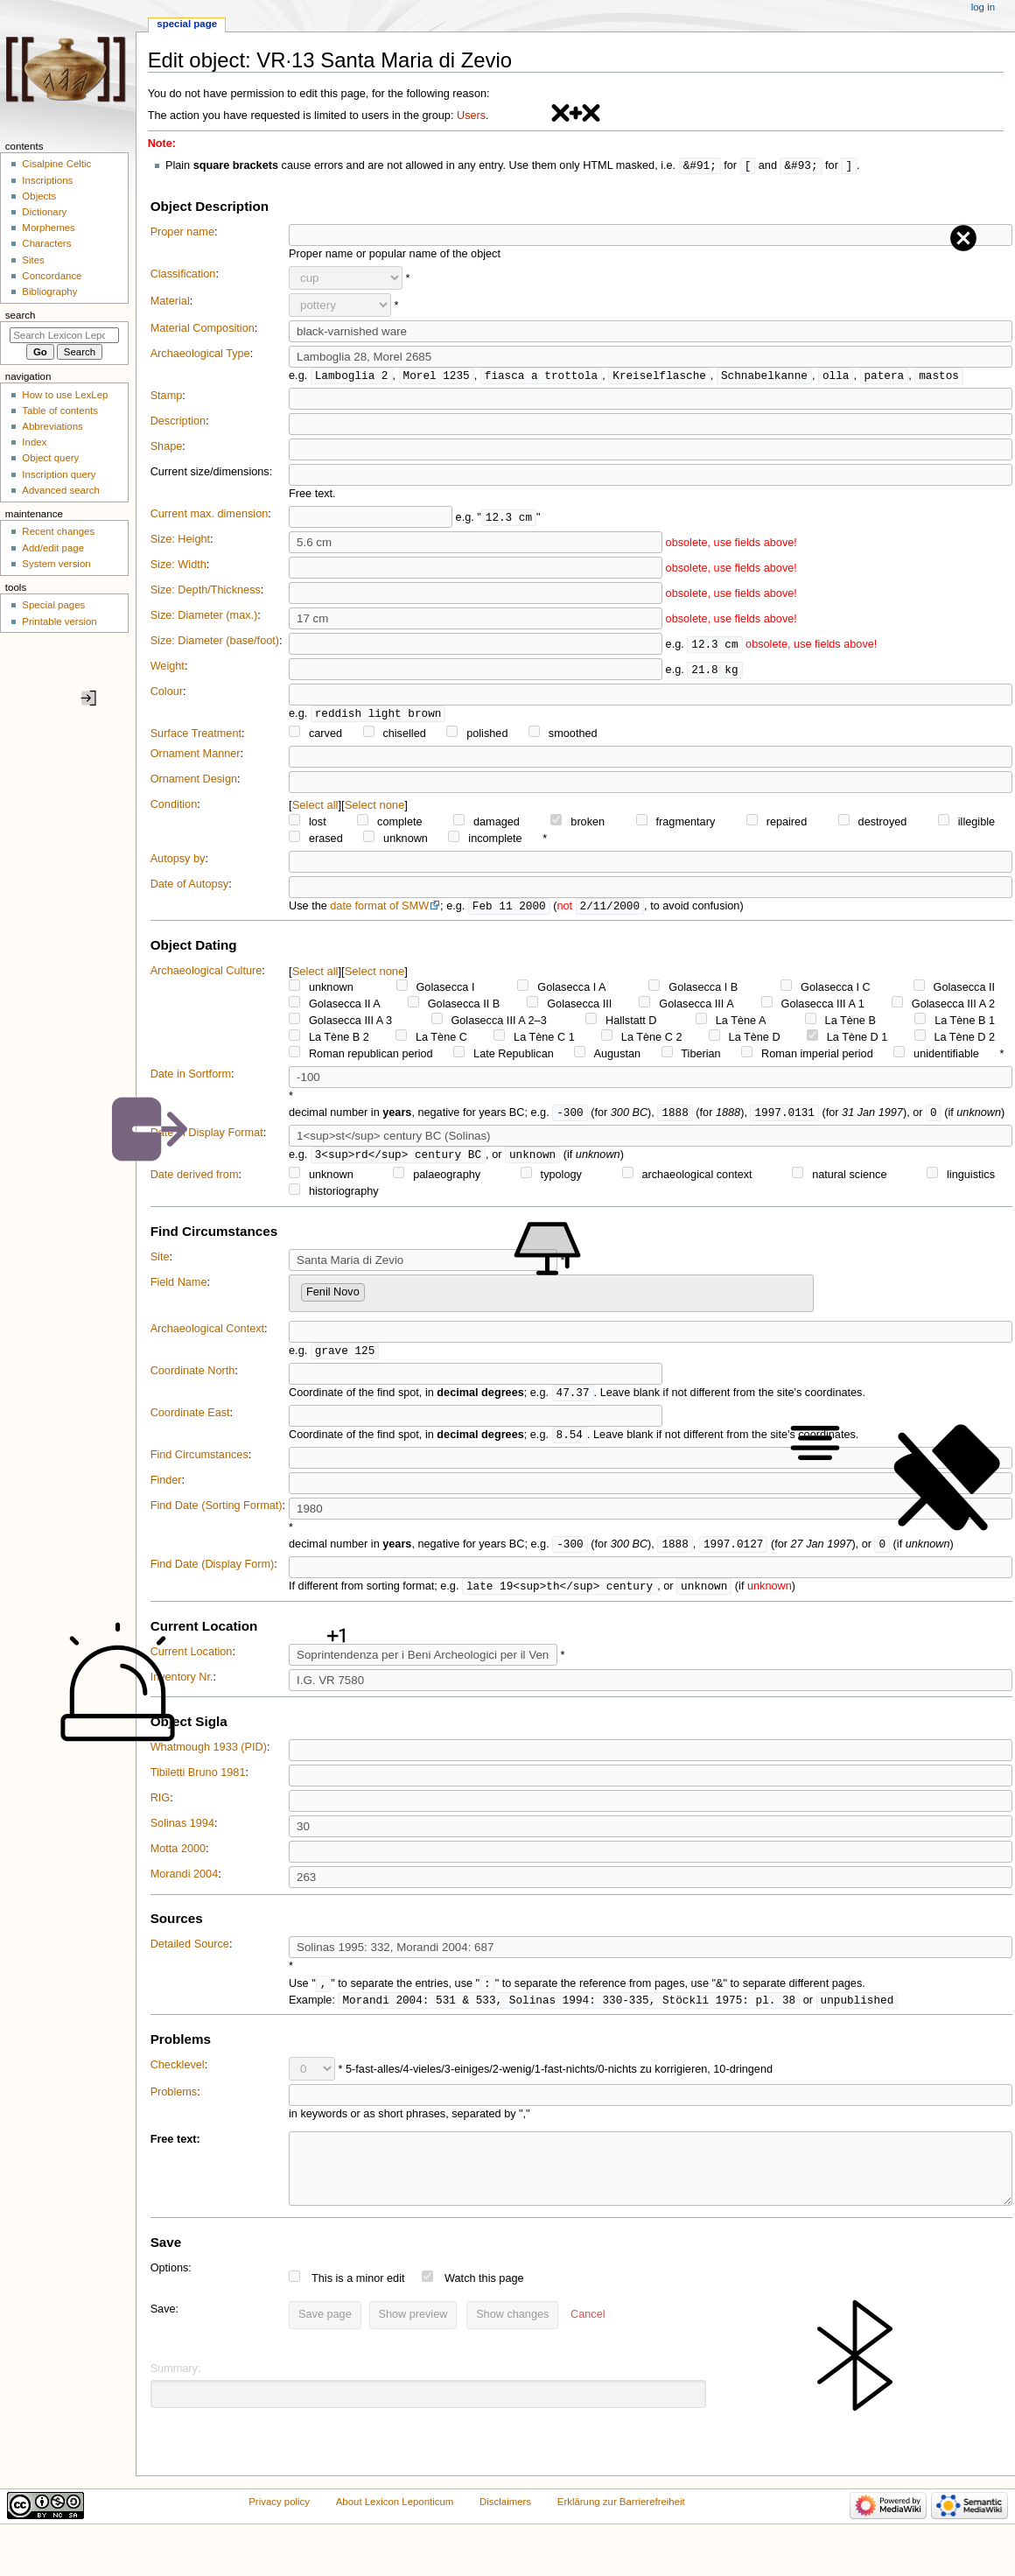 The height and width of the screenshot is (2576, 1015). I want to click on unpin this item, so click(942, 1481).